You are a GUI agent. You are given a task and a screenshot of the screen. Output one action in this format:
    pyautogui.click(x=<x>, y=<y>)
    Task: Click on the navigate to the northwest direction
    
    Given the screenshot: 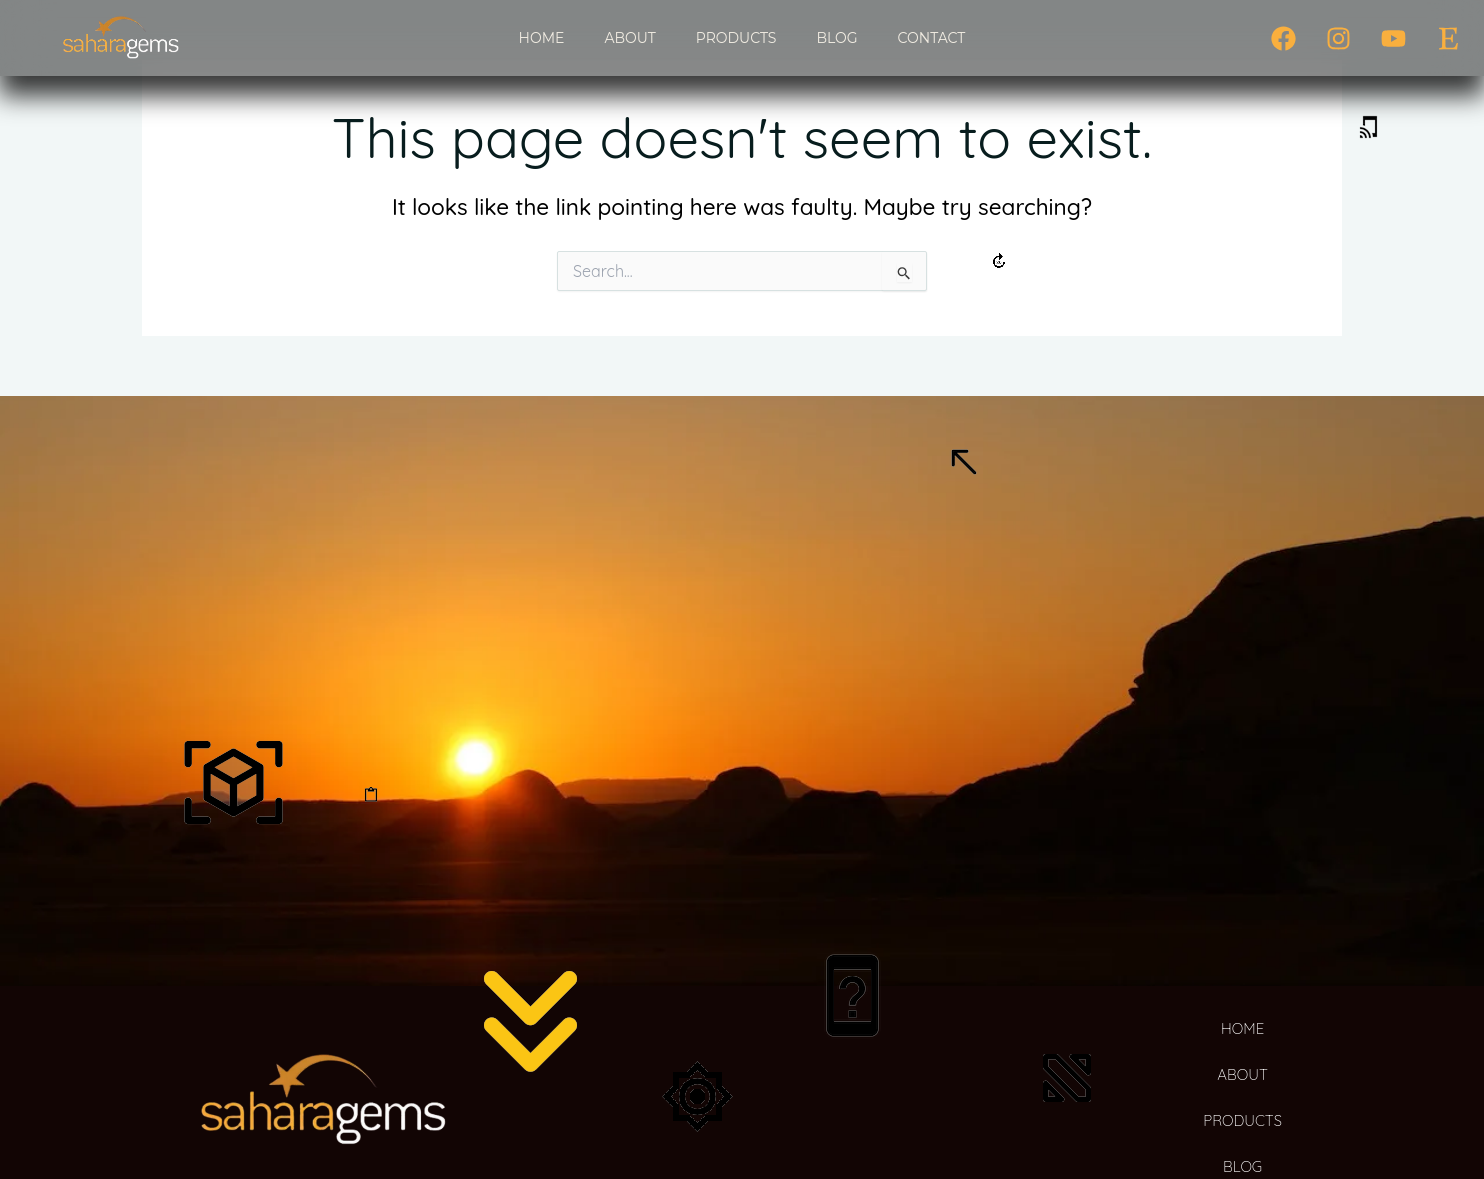 What is the action you would take?
    pyautogui.click(x=963, y=461)
    